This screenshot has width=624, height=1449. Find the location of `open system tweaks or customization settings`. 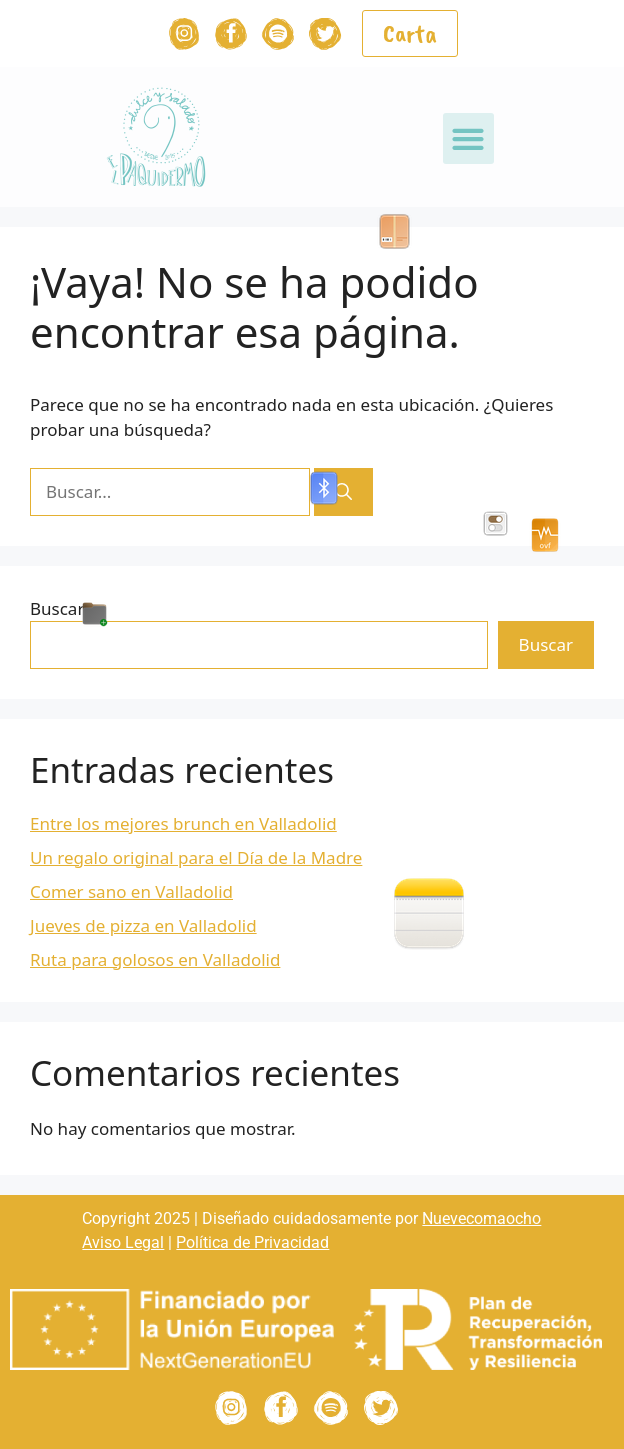

open system tweaks or customization settings is located at coordinates (495, 523).